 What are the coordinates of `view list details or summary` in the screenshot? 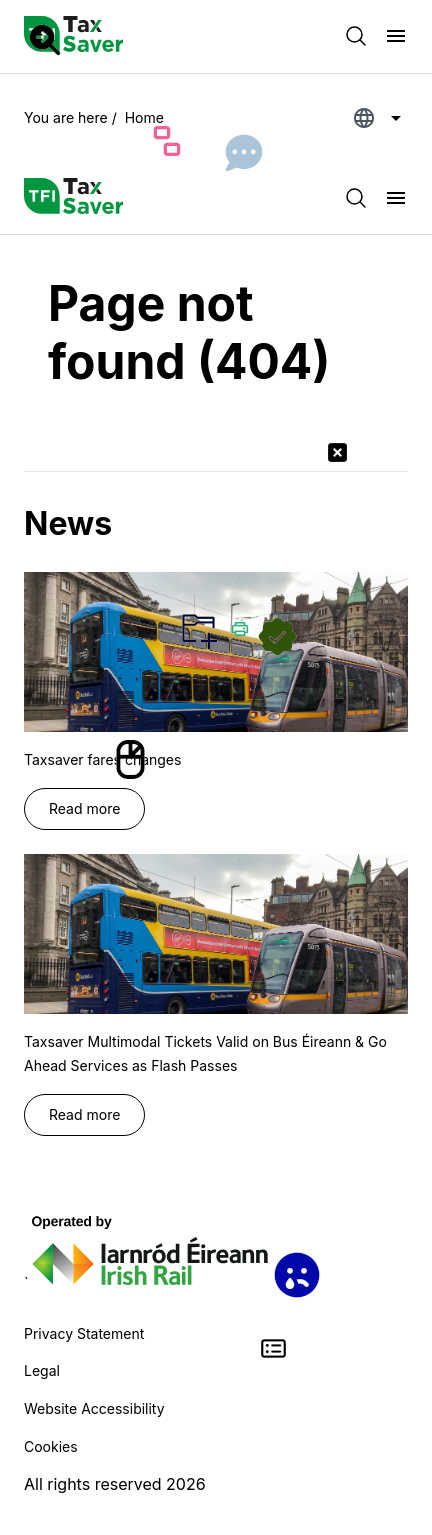 It's located at (273, 1348).